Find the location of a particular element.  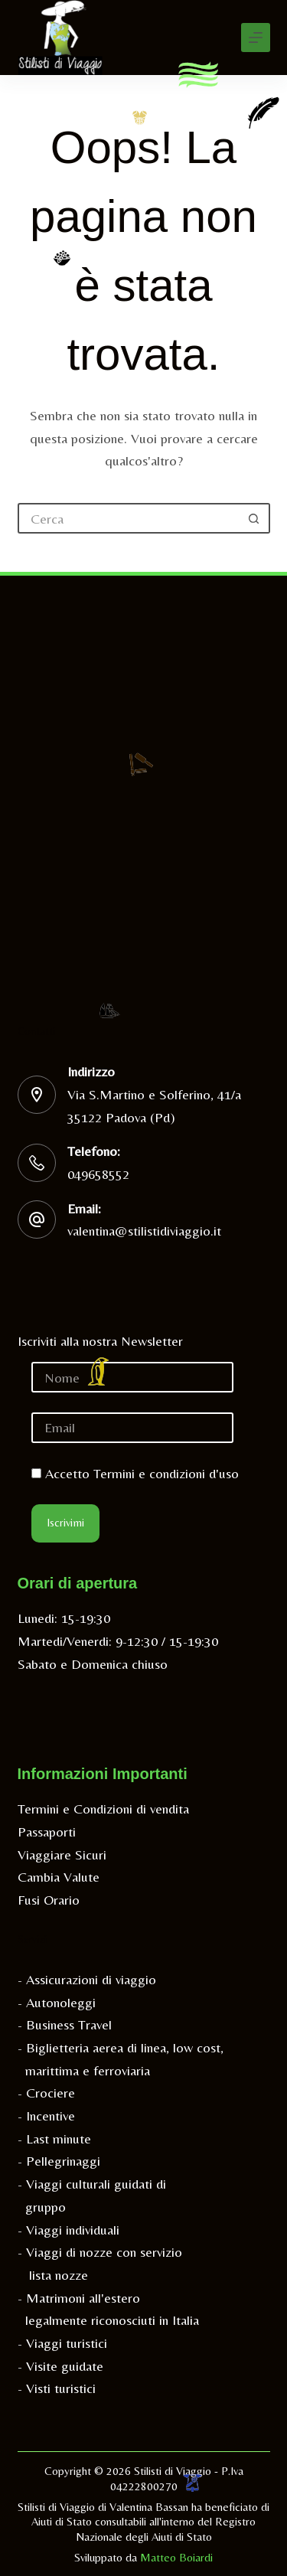

equip heart-protecting armor is located at coordinates (192, 2483).